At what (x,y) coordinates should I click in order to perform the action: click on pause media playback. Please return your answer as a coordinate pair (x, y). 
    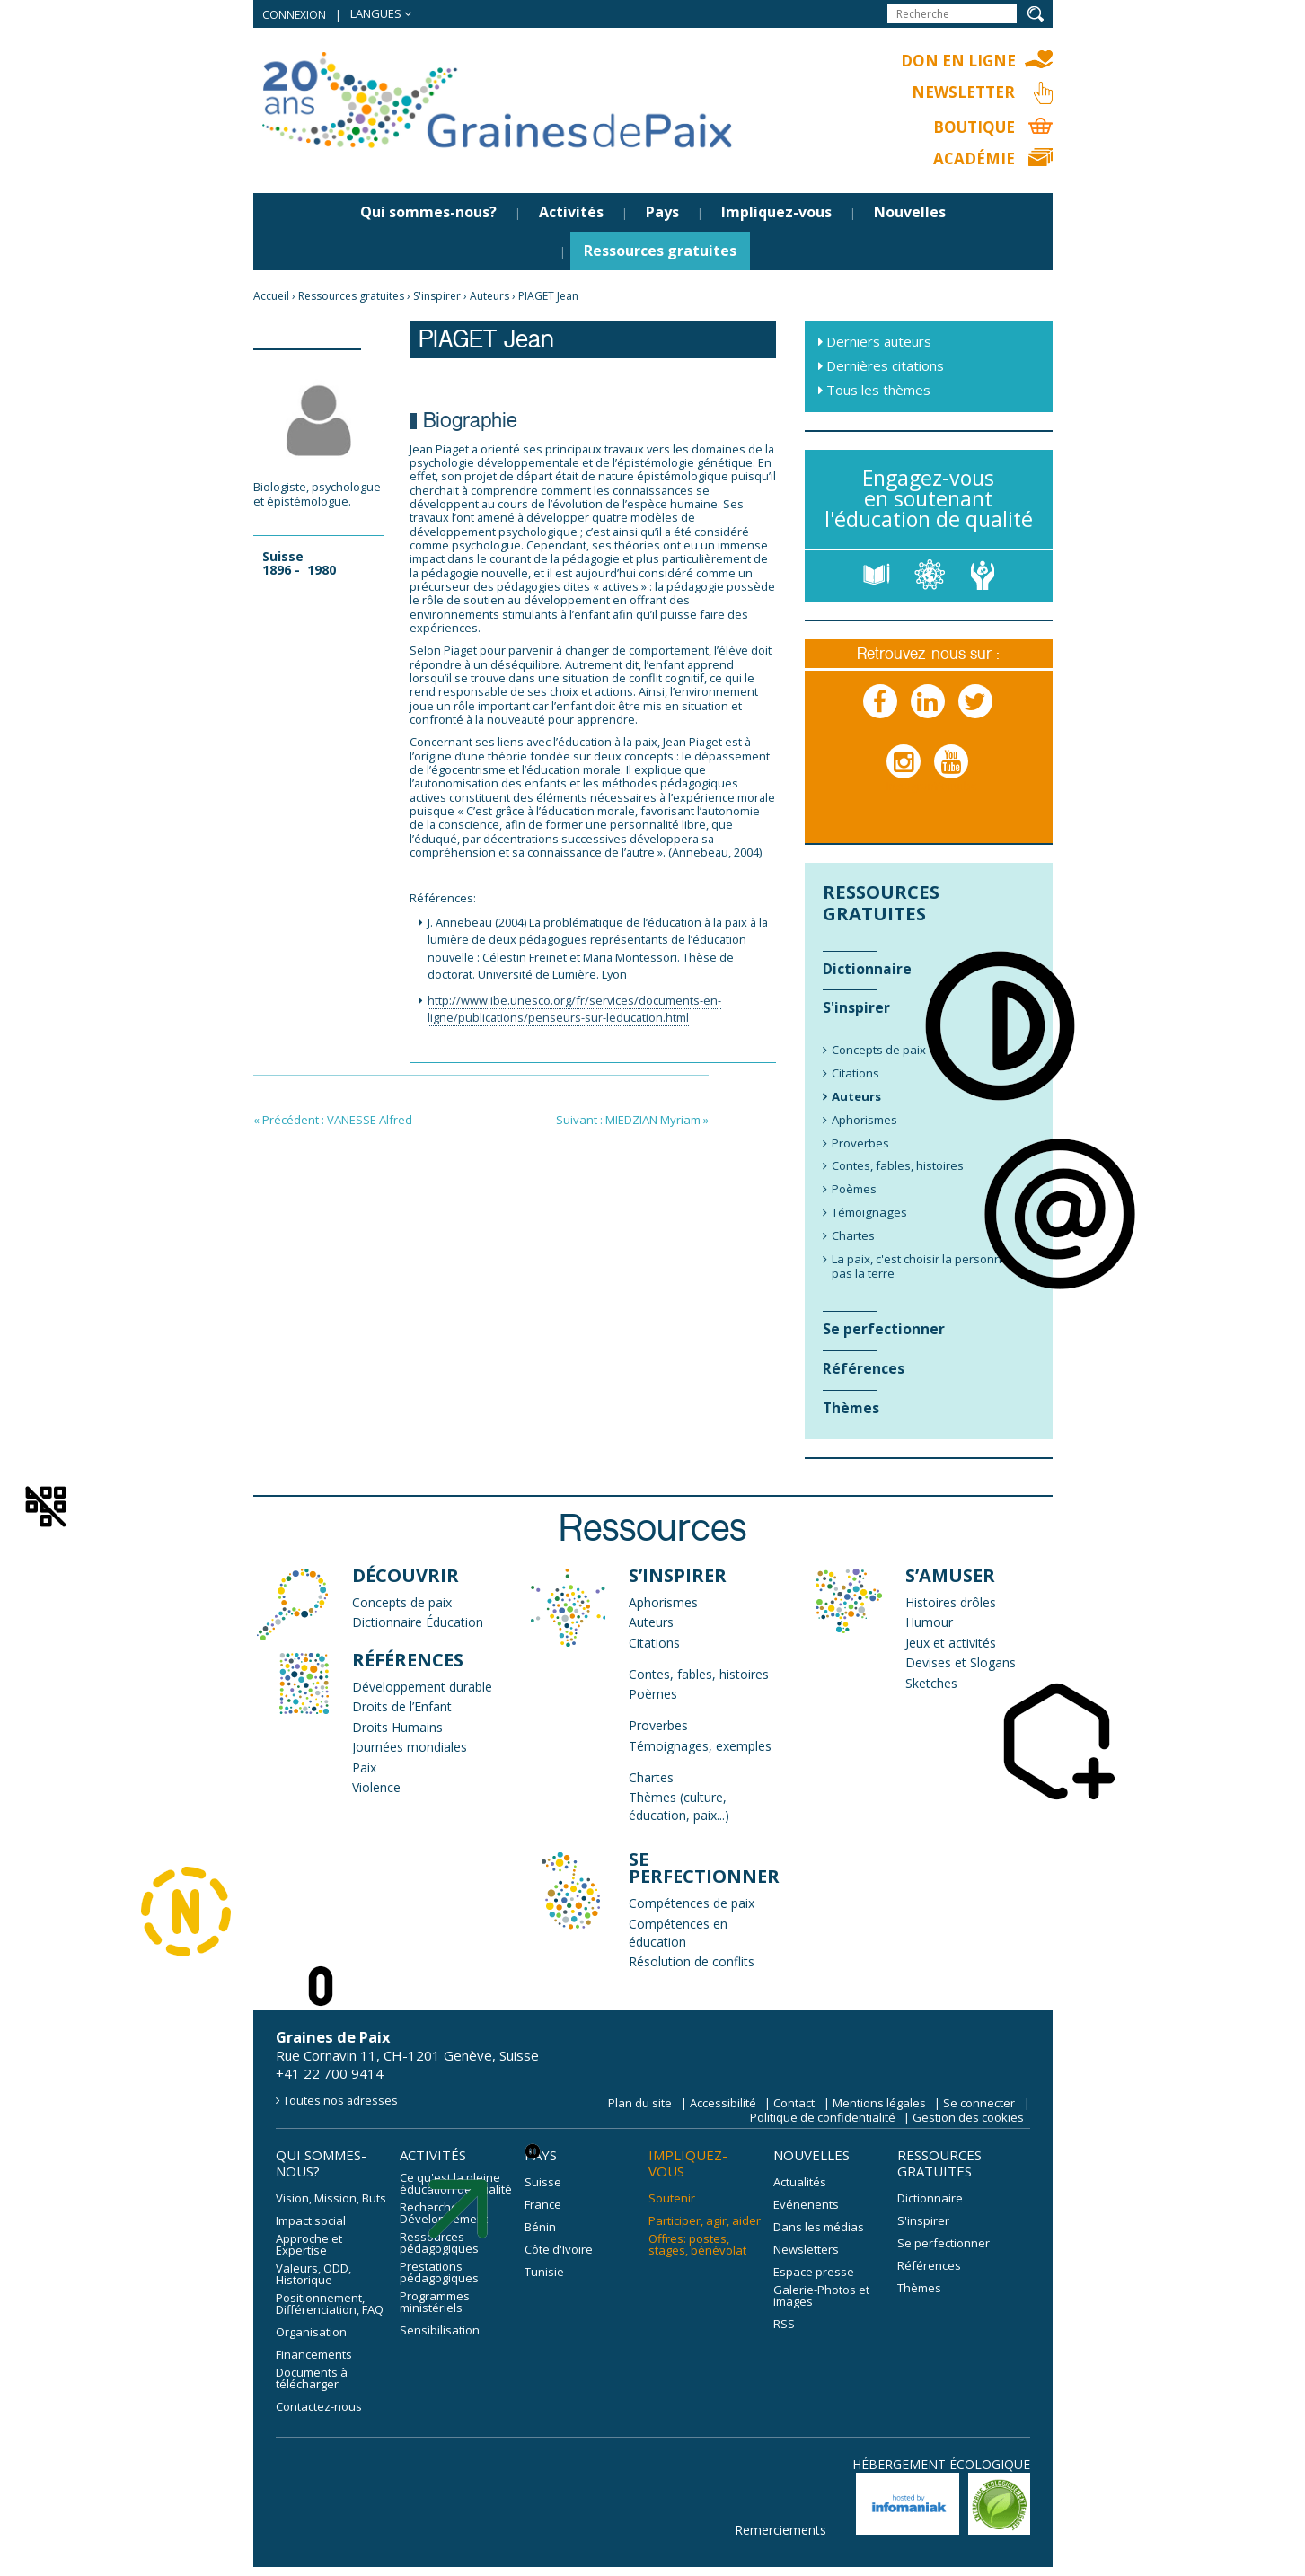
    Looking at the image, I should click on (533, 2151).